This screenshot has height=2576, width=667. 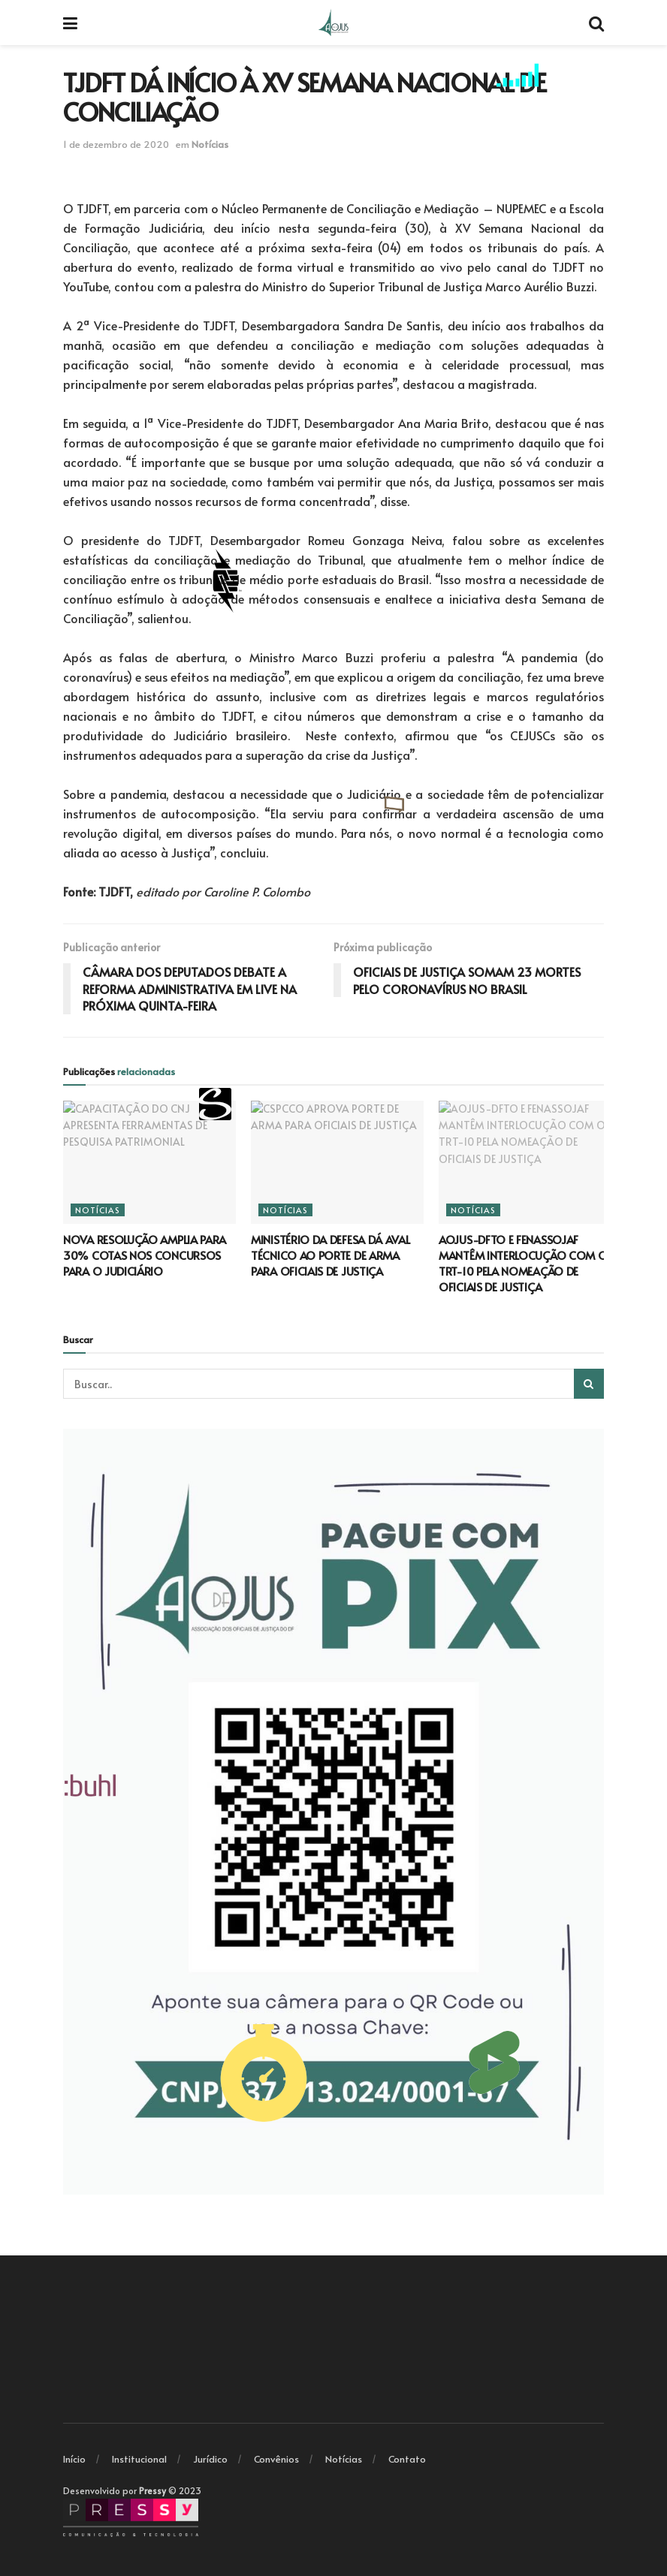 I want to click on open XSplit broadcasting software, so click(x=394, y=805).